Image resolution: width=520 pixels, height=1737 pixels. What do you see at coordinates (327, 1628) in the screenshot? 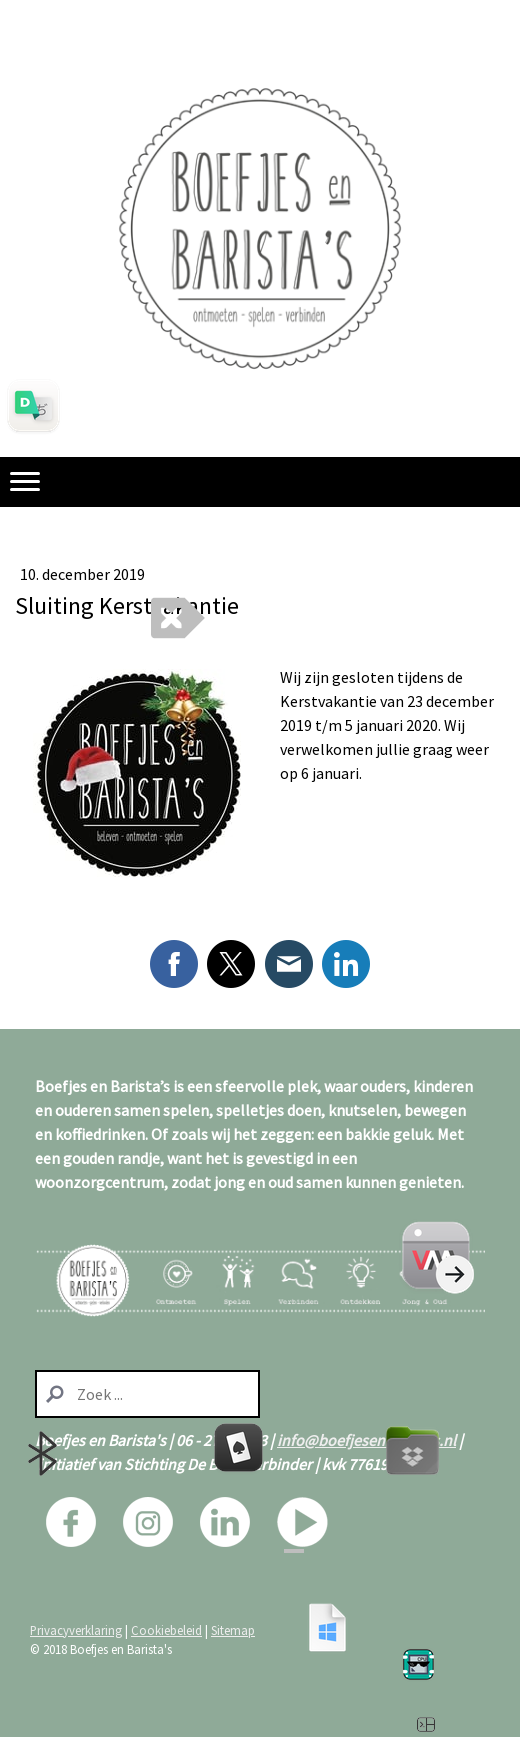
I see `a windows executable or application file` at bounding box center [327, 1628].